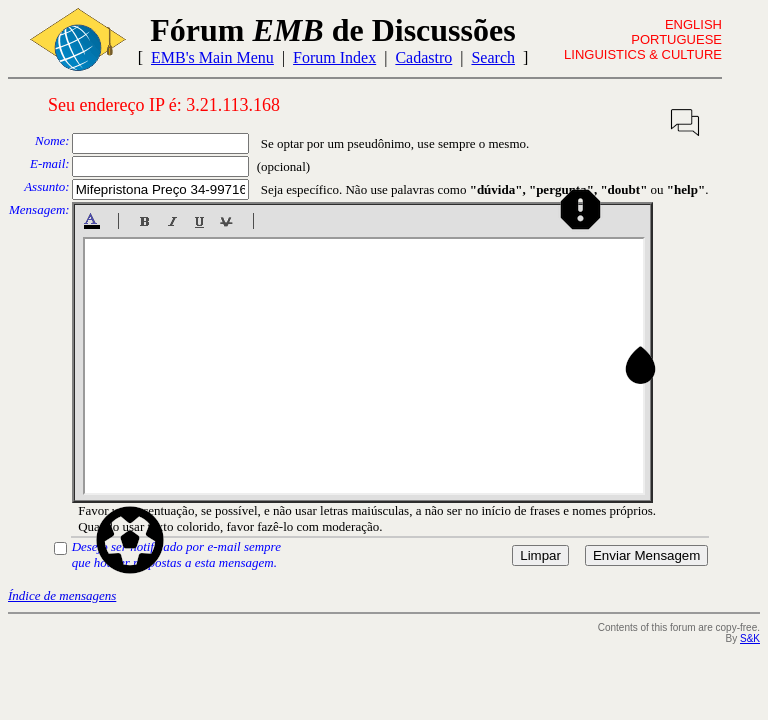 Image resolution: width=768 pixels, height=720 pixels. Describe the element at coordinates (685, 122) in the screenshot. I see `open your conversations` at that location.